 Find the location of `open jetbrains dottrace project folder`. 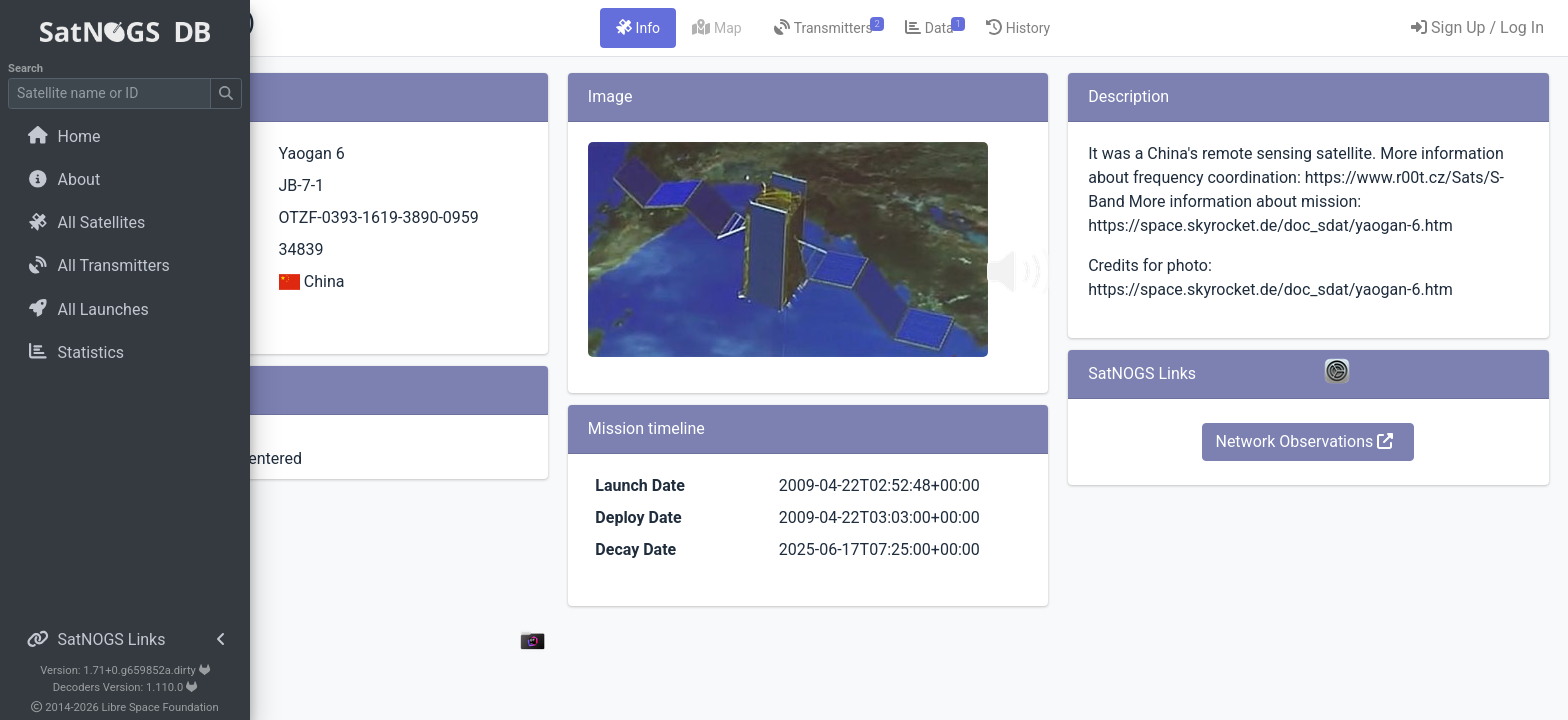

open jetbrains dottrace project folder is located at coordinates (532, 640).